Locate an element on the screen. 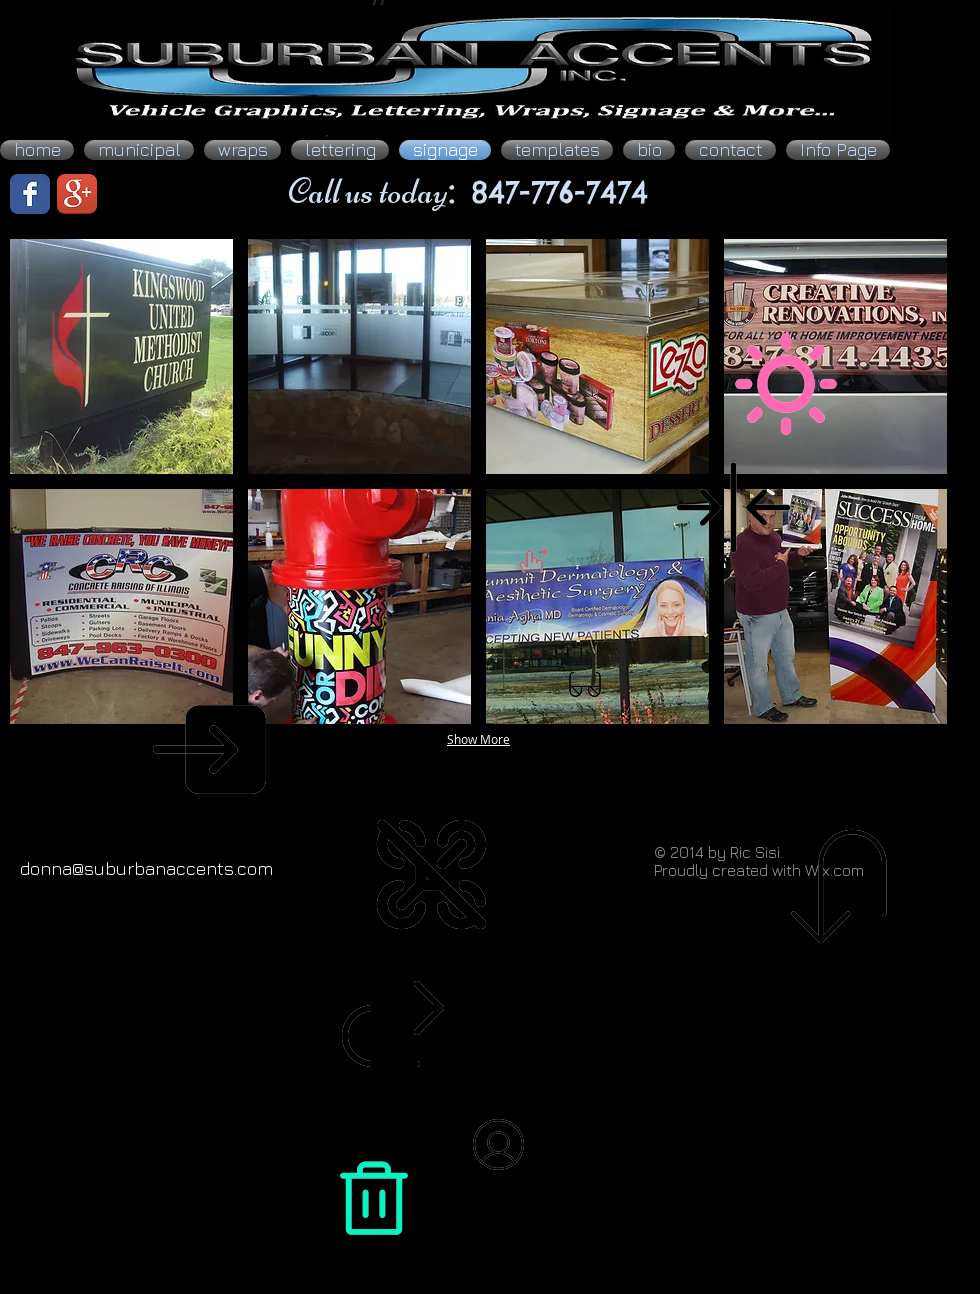  collapse content horizontally is located at coordinates (733, 507).